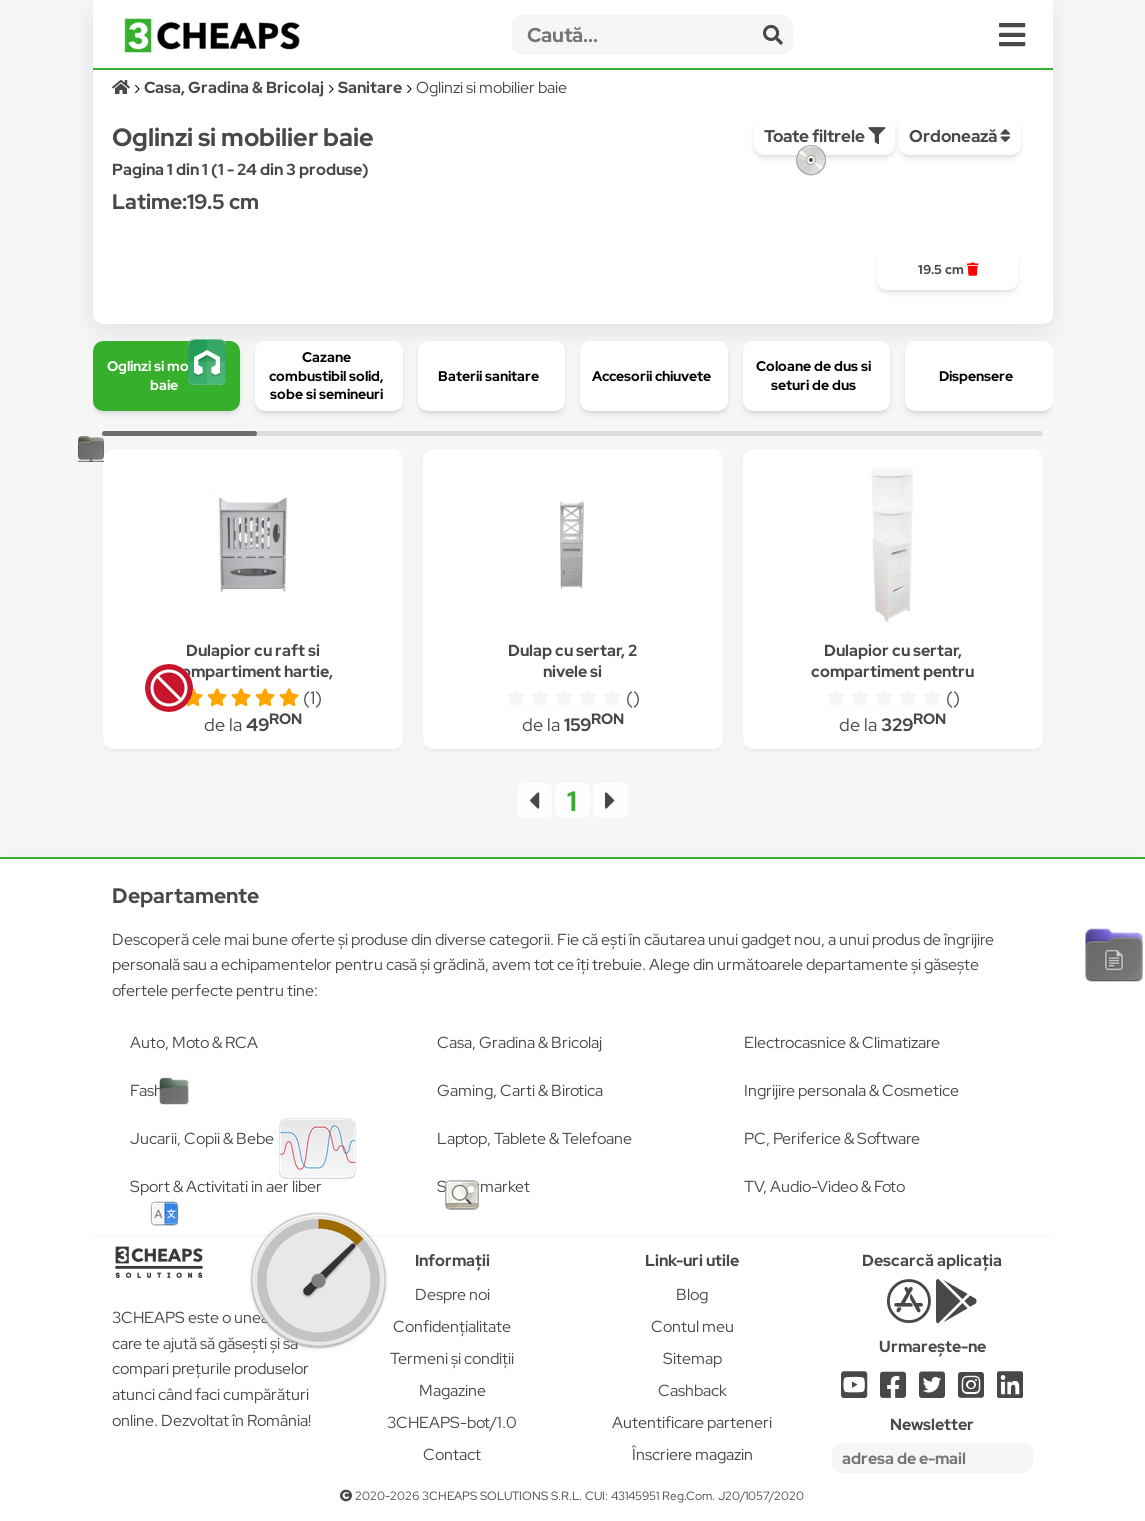 Image resolution: width=1145 pixels, height=1521 pixels. Describe the element at coordinates (318, 1280) in the screenshot. I see `open system profiler application` at that location.